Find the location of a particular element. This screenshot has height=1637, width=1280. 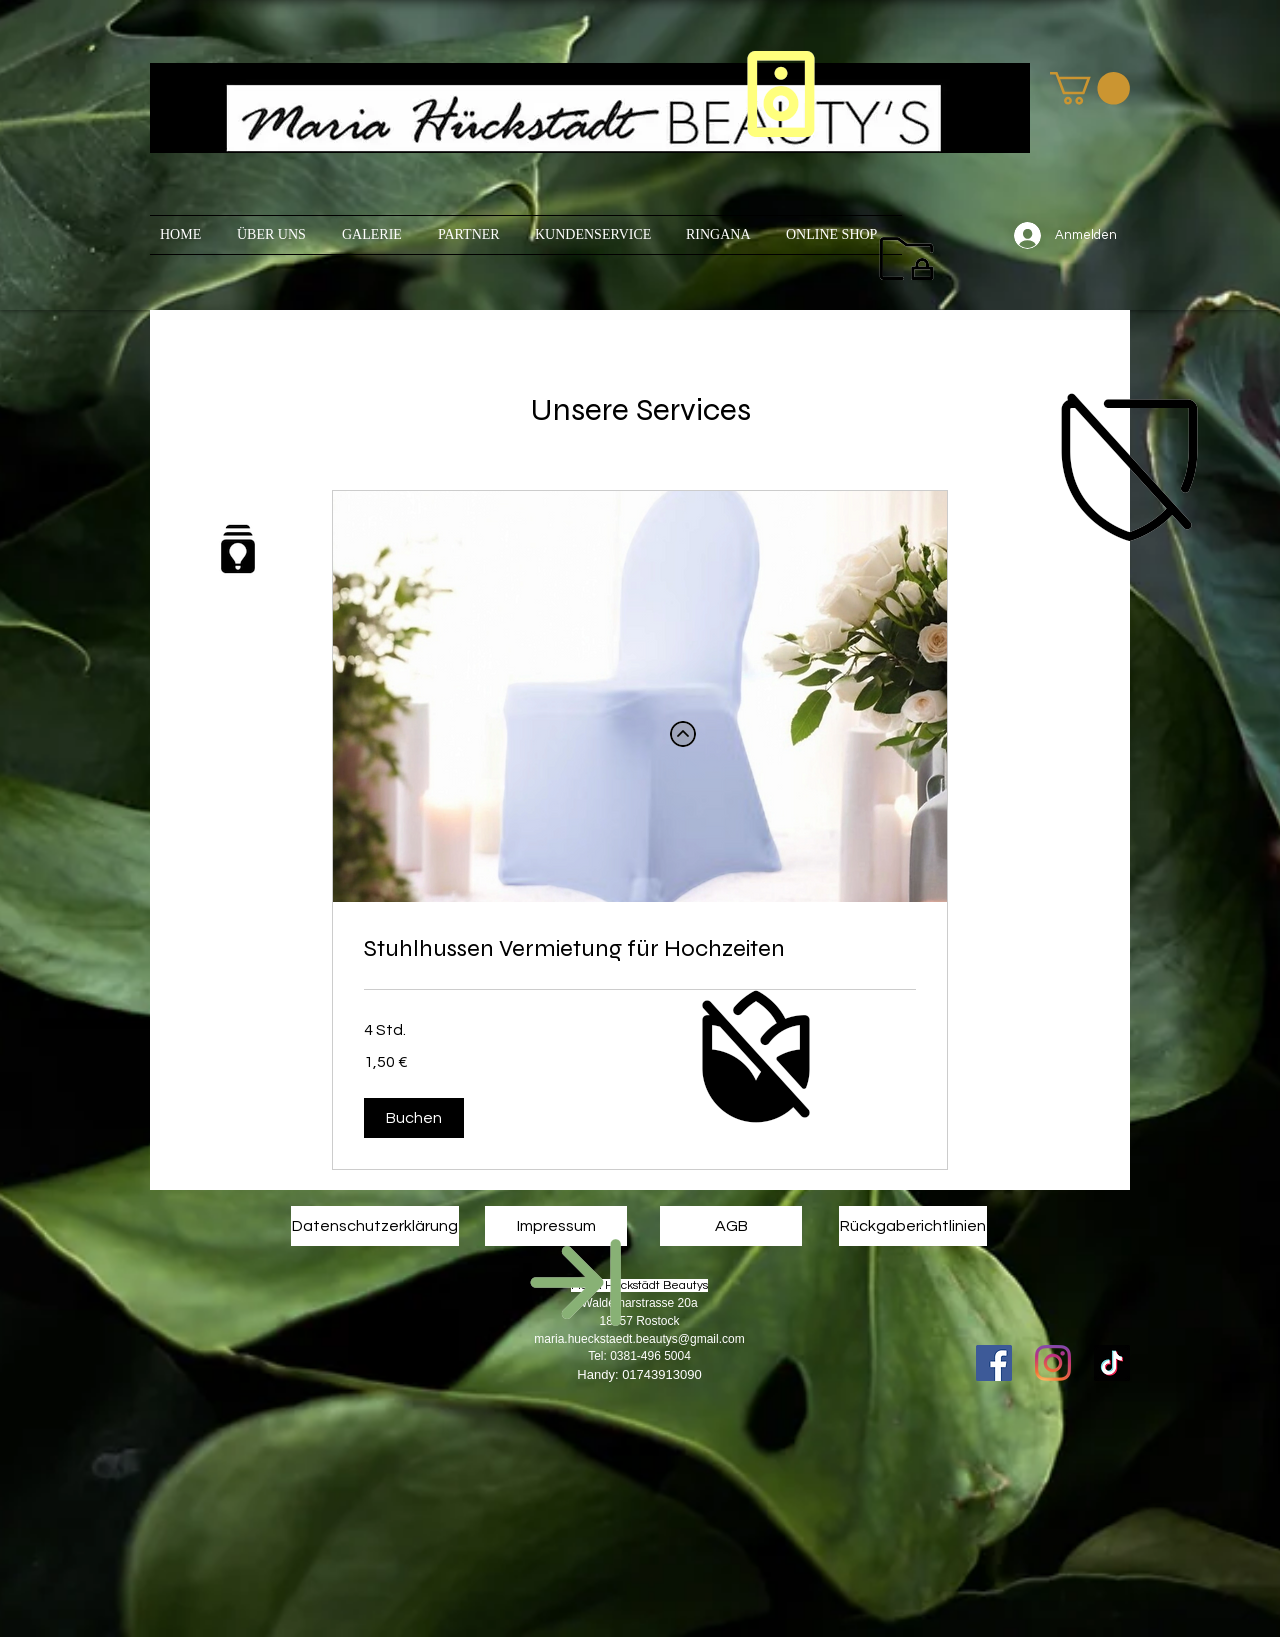

view batch predictions or queued insights is located at coordinates (238, 549).